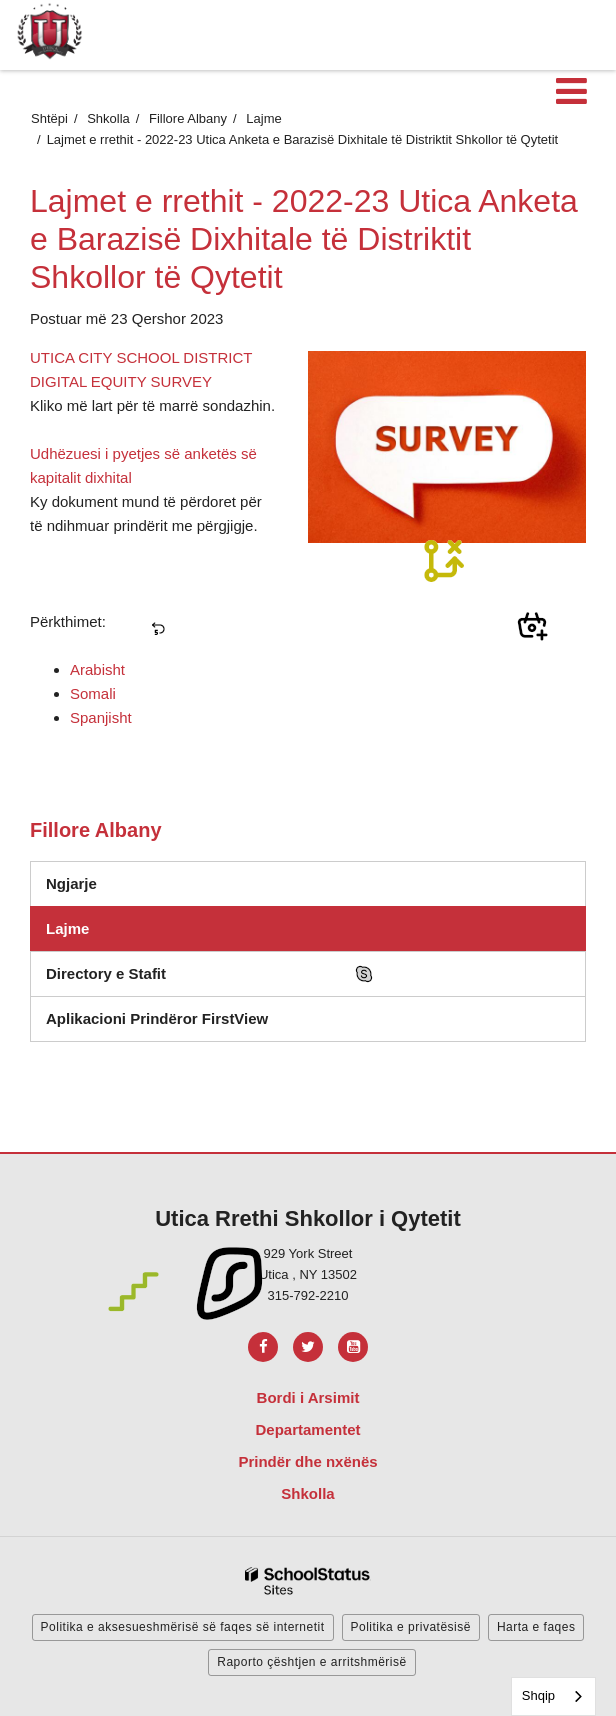  Describe the element at coordinates (229, 1283) in the screenshot. I see `open surfshark vpn app` at that location.